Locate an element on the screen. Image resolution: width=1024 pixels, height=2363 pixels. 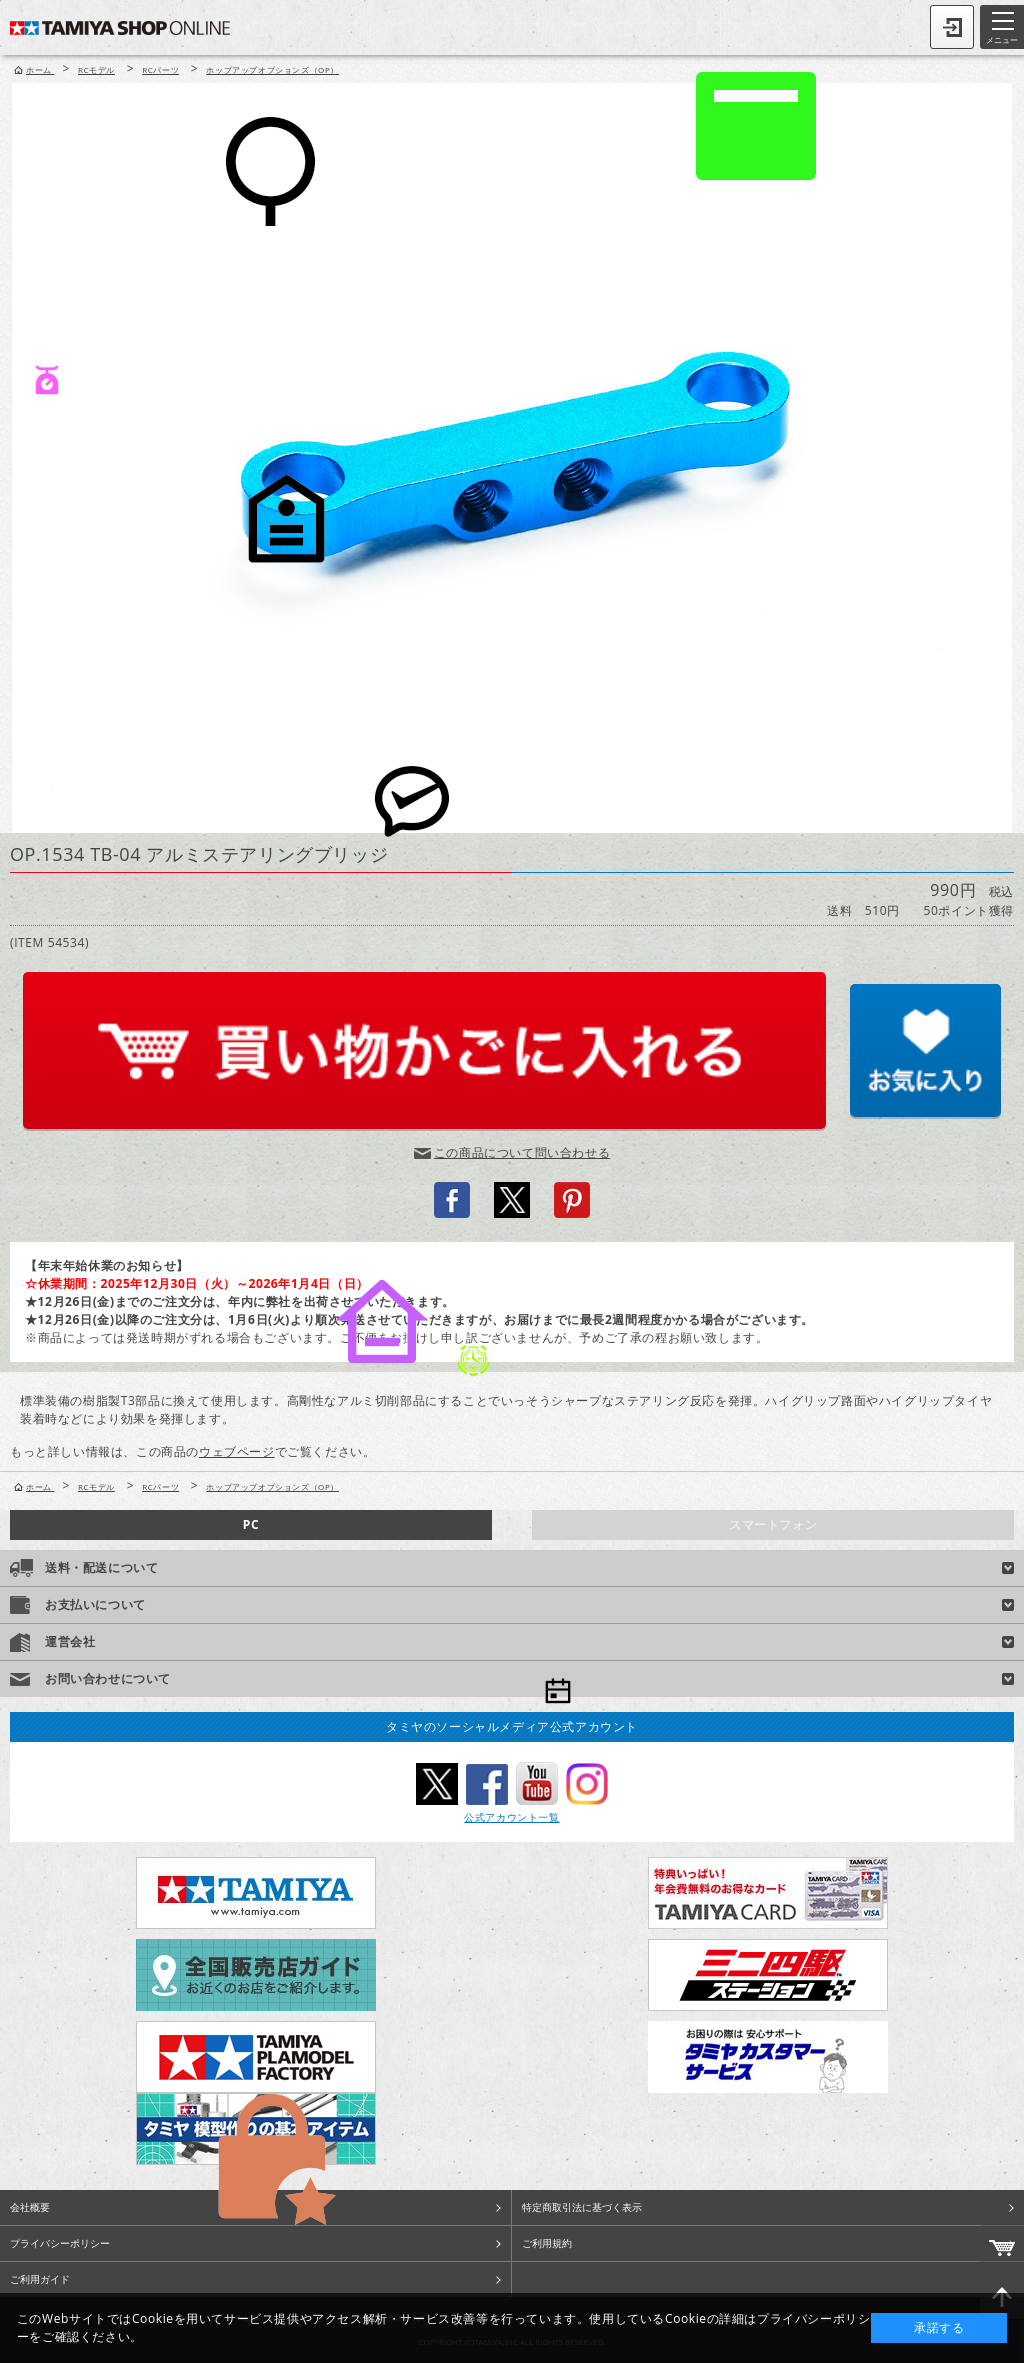
pay with WeChat Pay is located at coordinates (412, 799).